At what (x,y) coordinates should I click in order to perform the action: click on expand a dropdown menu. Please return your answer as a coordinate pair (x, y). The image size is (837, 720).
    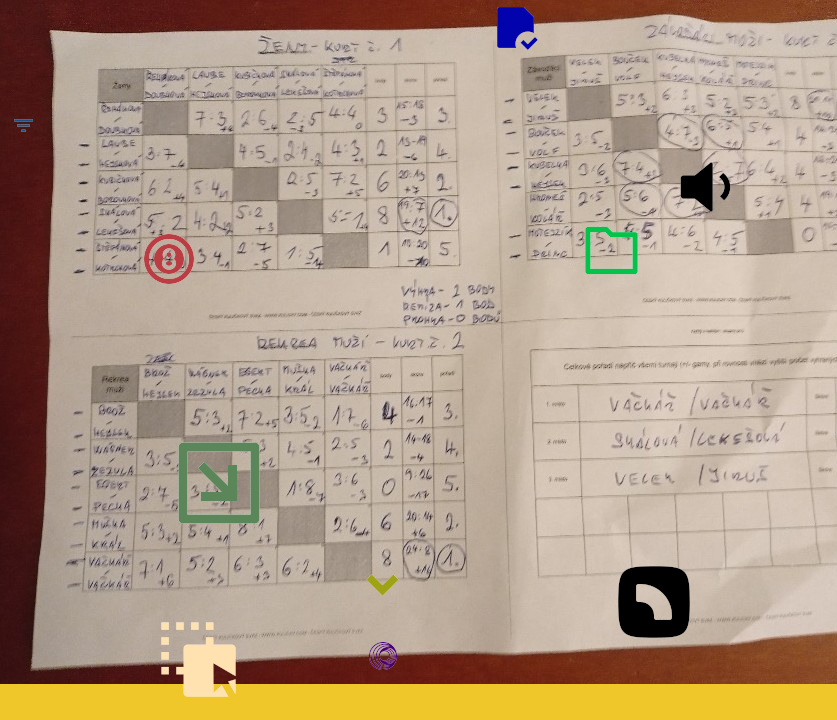
    Looking at the image, I should click on (382, 584).